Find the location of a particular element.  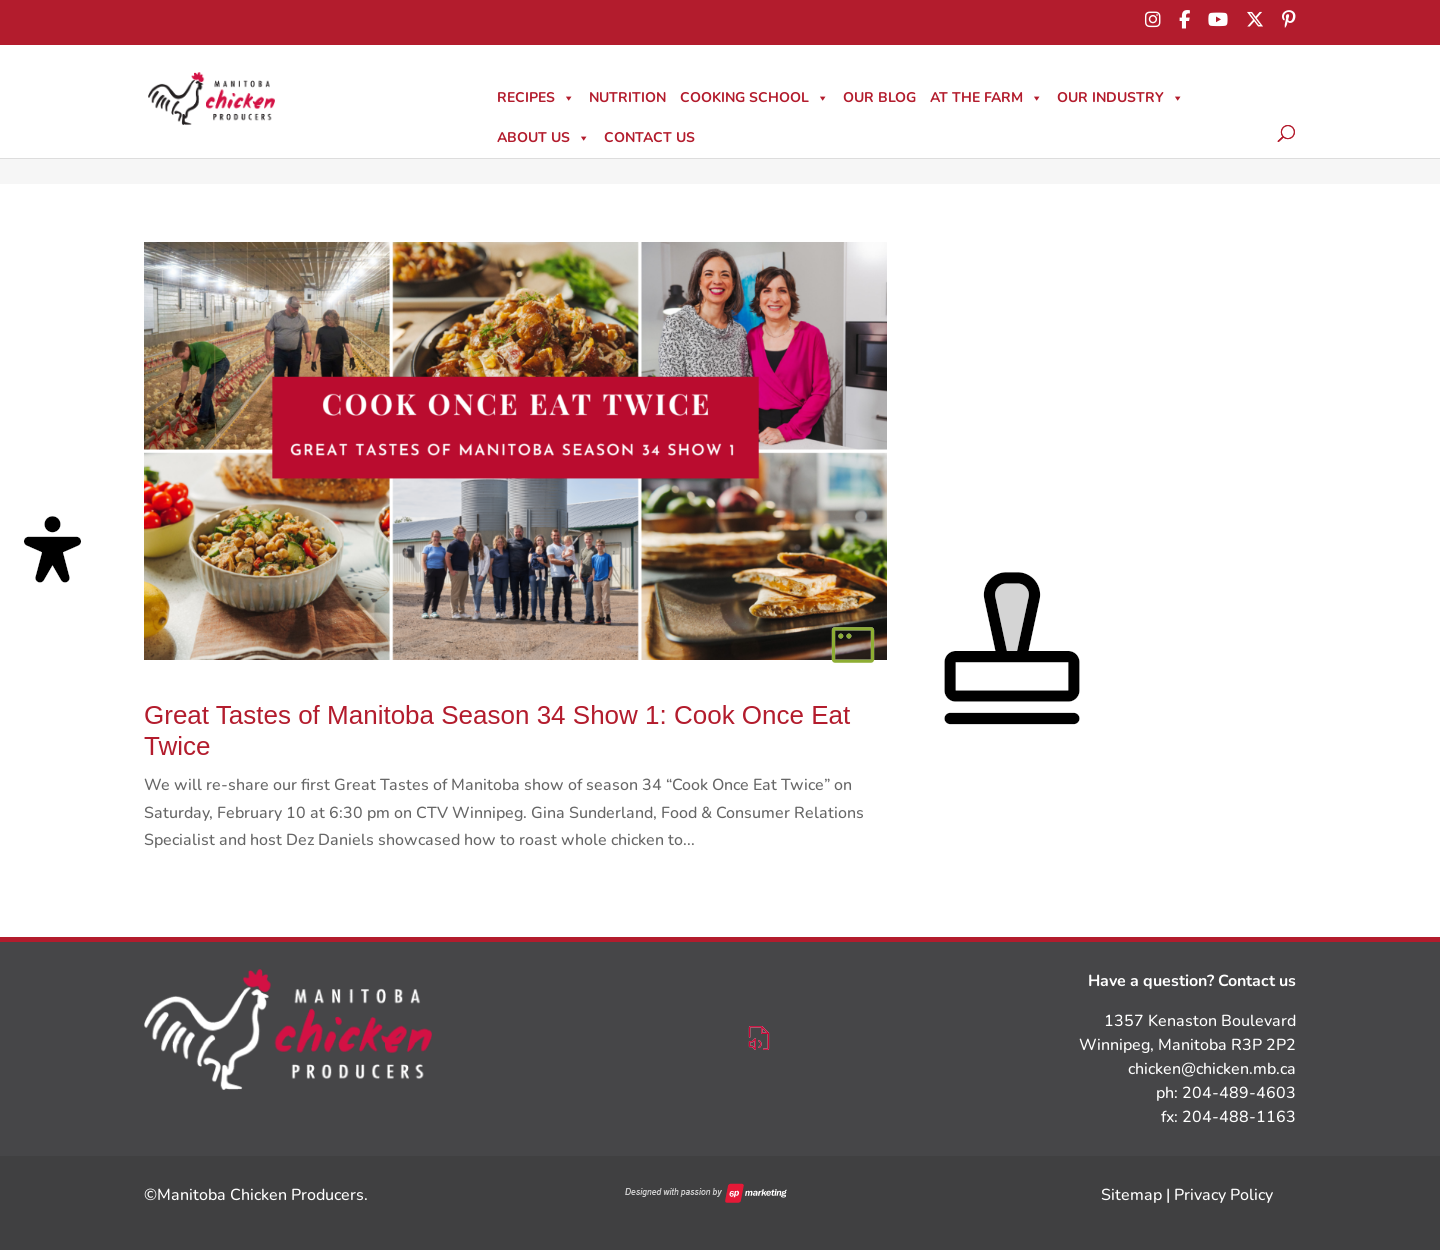

apply a stamp or seal to a document is located at coordinates (1012, 651).